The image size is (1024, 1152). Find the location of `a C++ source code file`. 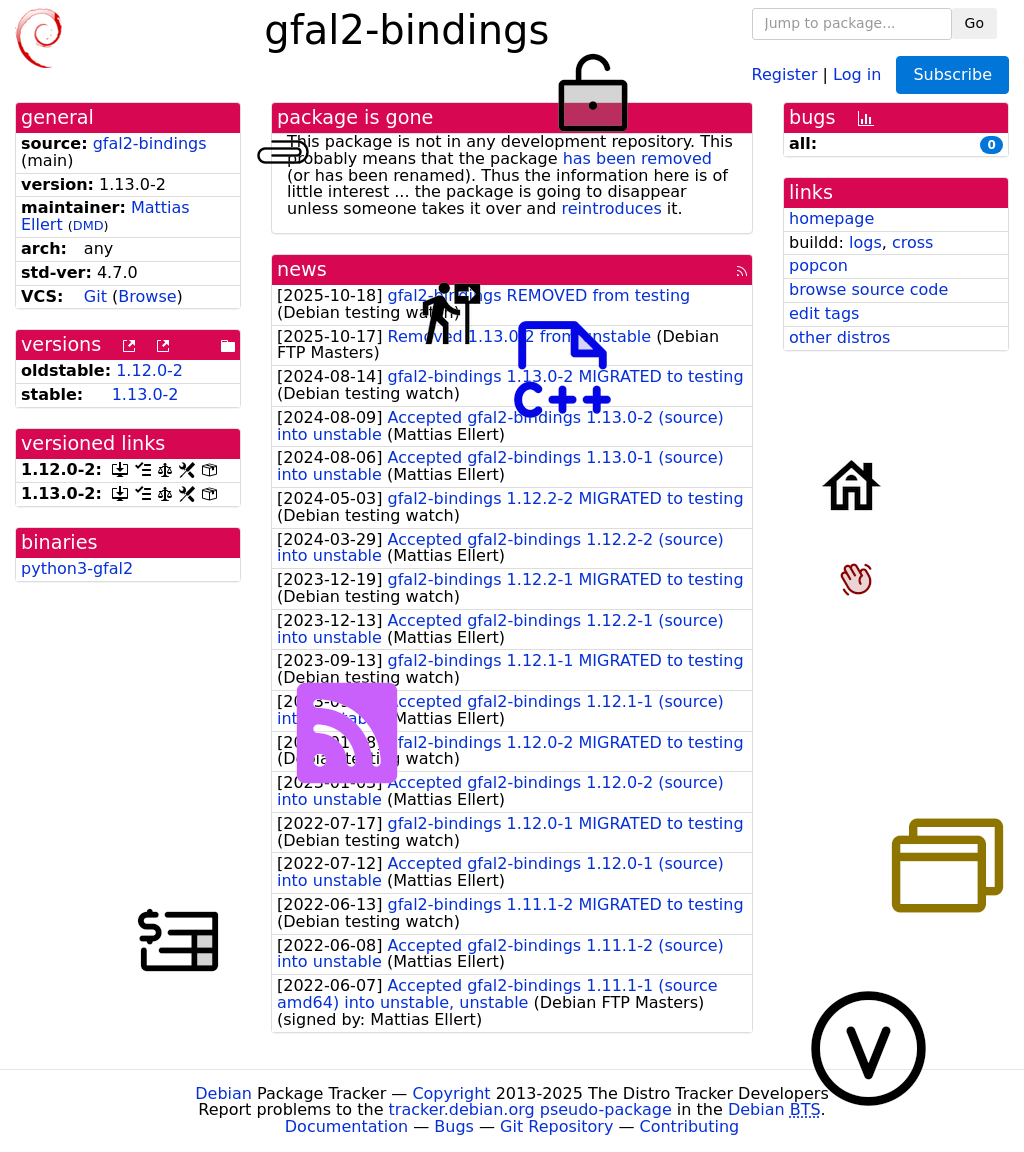

a C++ source code file is located at coordinates (562, 373).